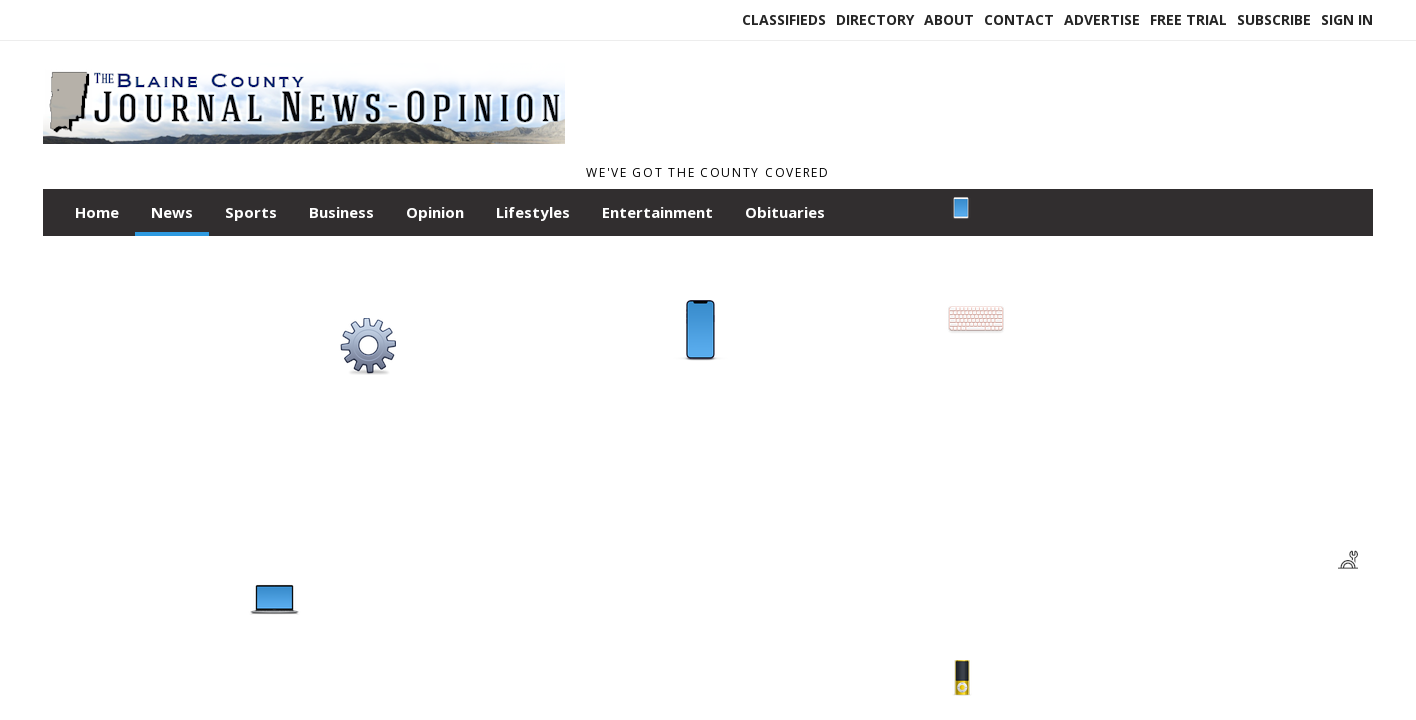 Image resolution: width=1416 pixels, height=720 pixels. Describe the element at coordinates (961, 208) in the screenshot. I see `connected iPad Pro device` at that location.